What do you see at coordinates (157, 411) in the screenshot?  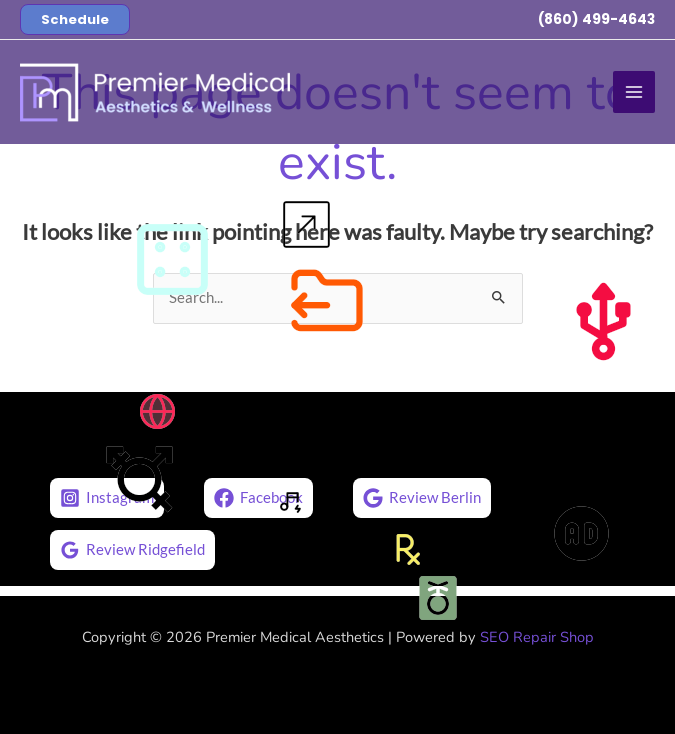 I see `switch to global or worldwide view` at bounding box center [157, 411].